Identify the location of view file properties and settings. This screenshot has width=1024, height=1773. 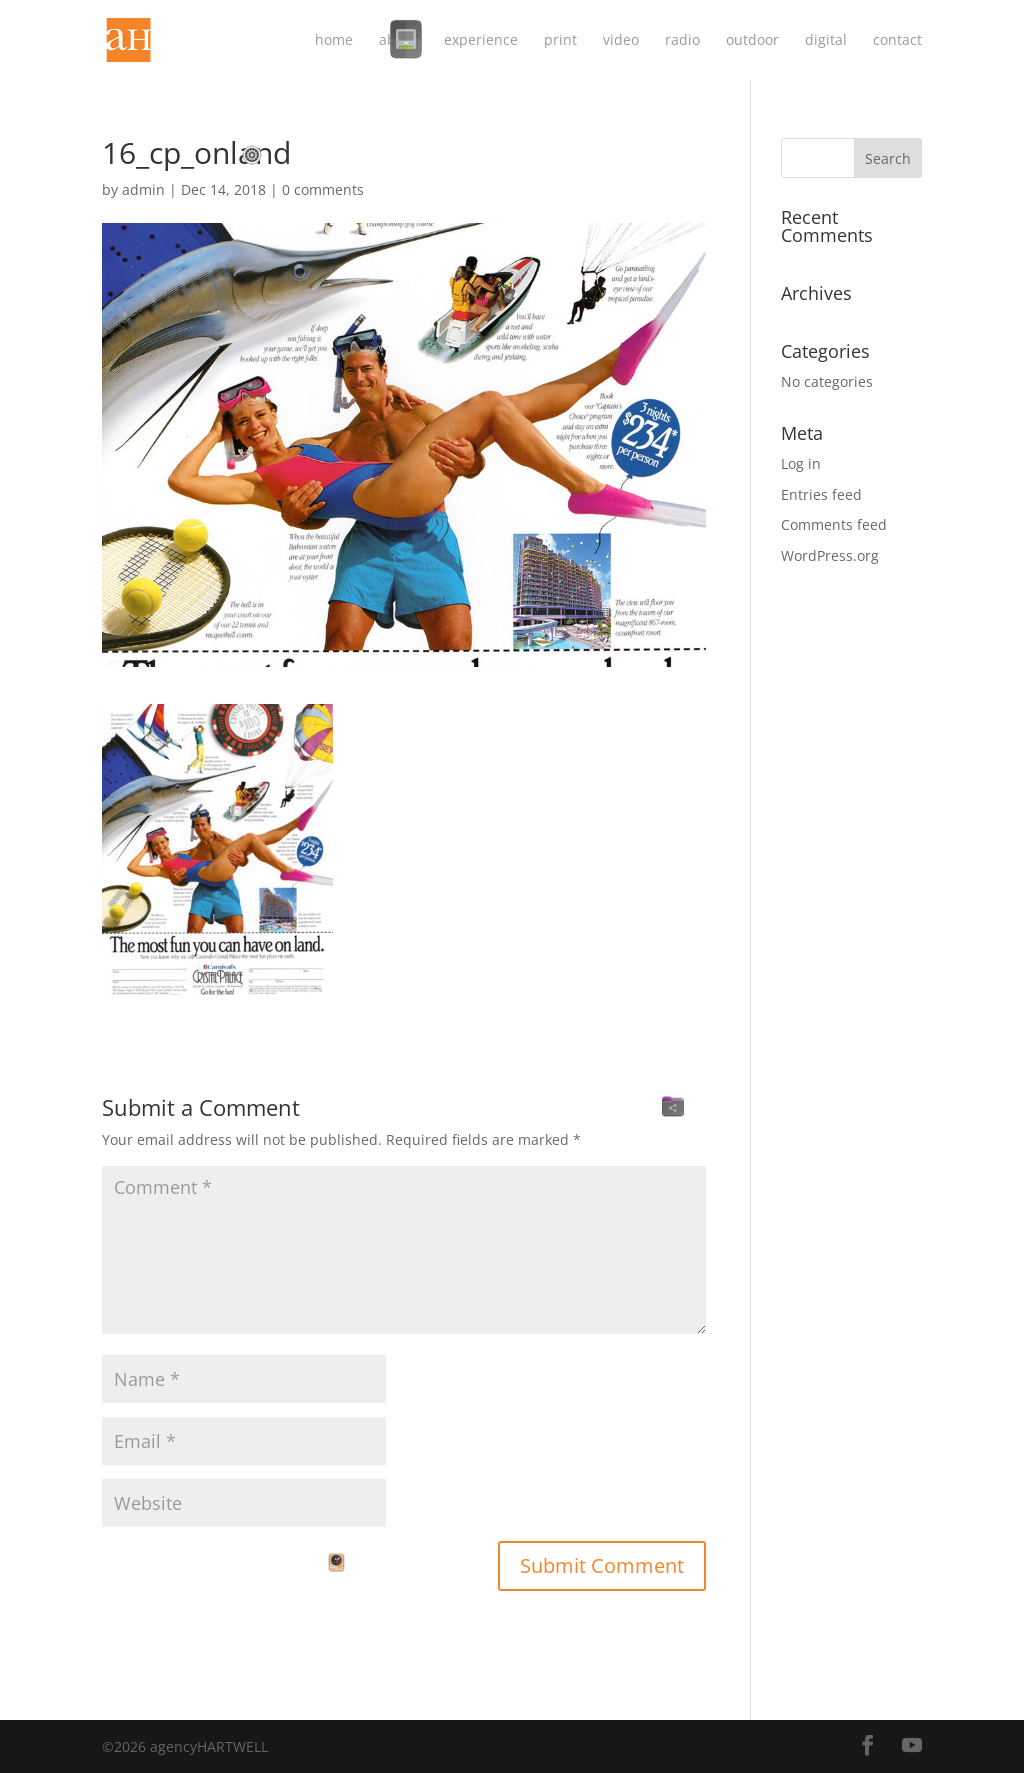
(252, 155).